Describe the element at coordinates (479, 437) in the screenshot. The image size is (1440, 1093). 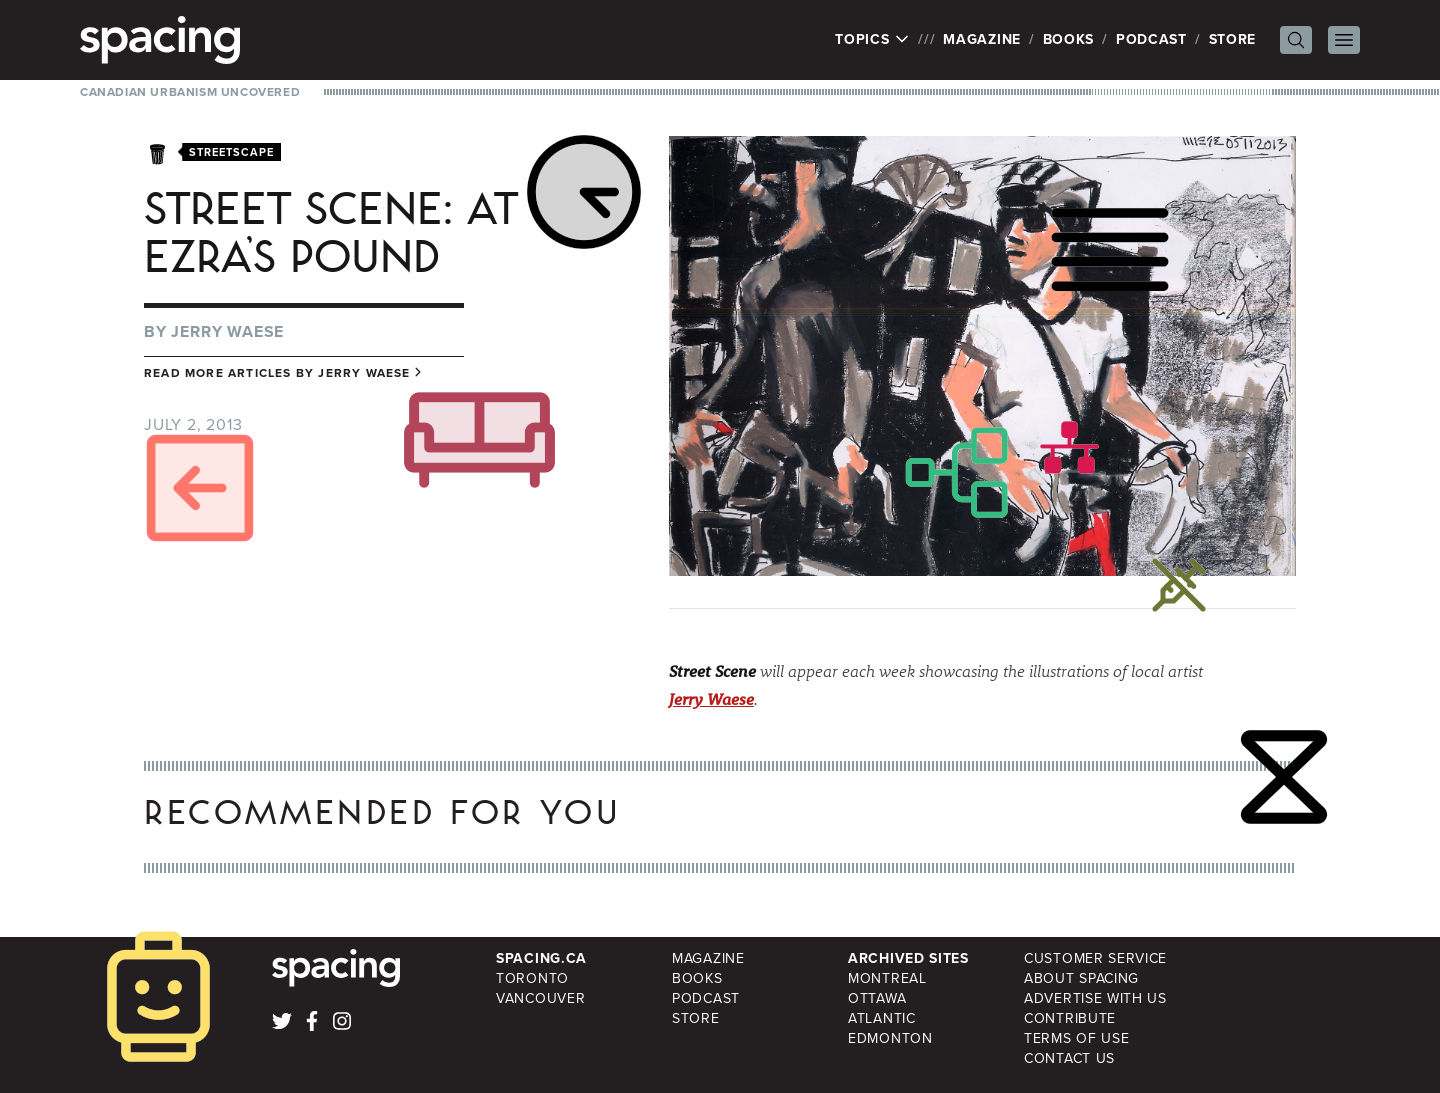
I see `browse furniture or home decor items` at that location.